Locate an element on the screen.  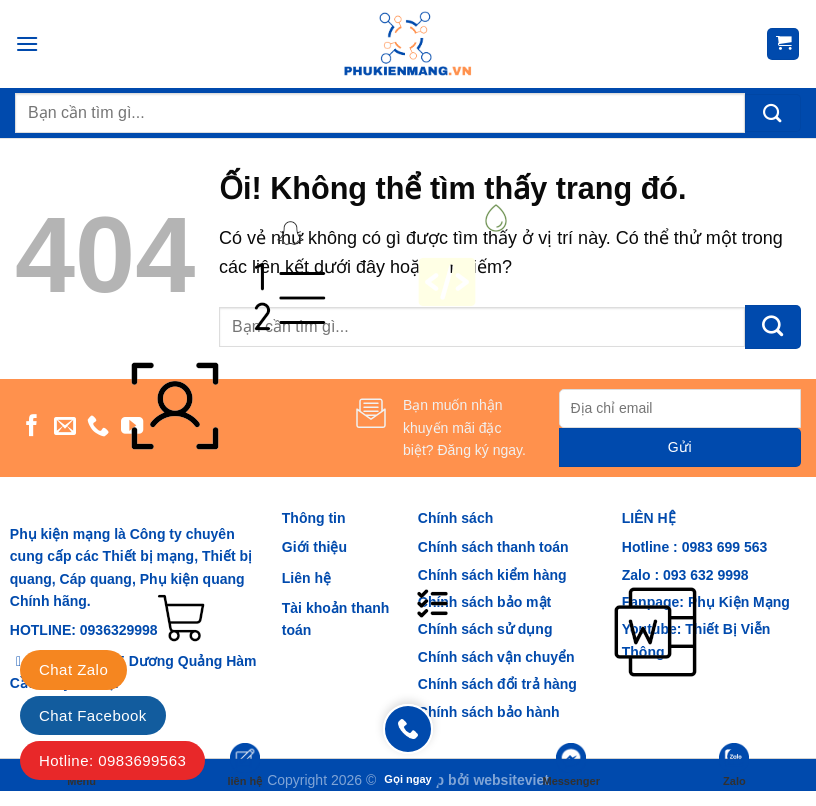
indicates water or liquid-related settings is located at coordinates (496, 219).